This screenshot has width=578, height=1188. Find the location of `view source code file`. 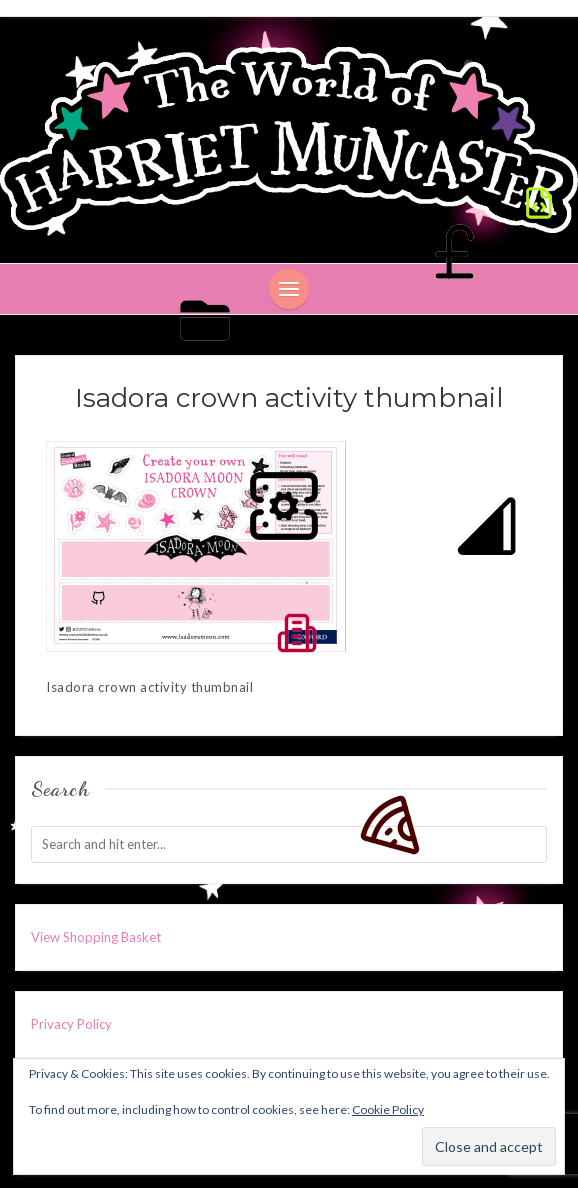

view source code file is located at coordinates (539, 203).